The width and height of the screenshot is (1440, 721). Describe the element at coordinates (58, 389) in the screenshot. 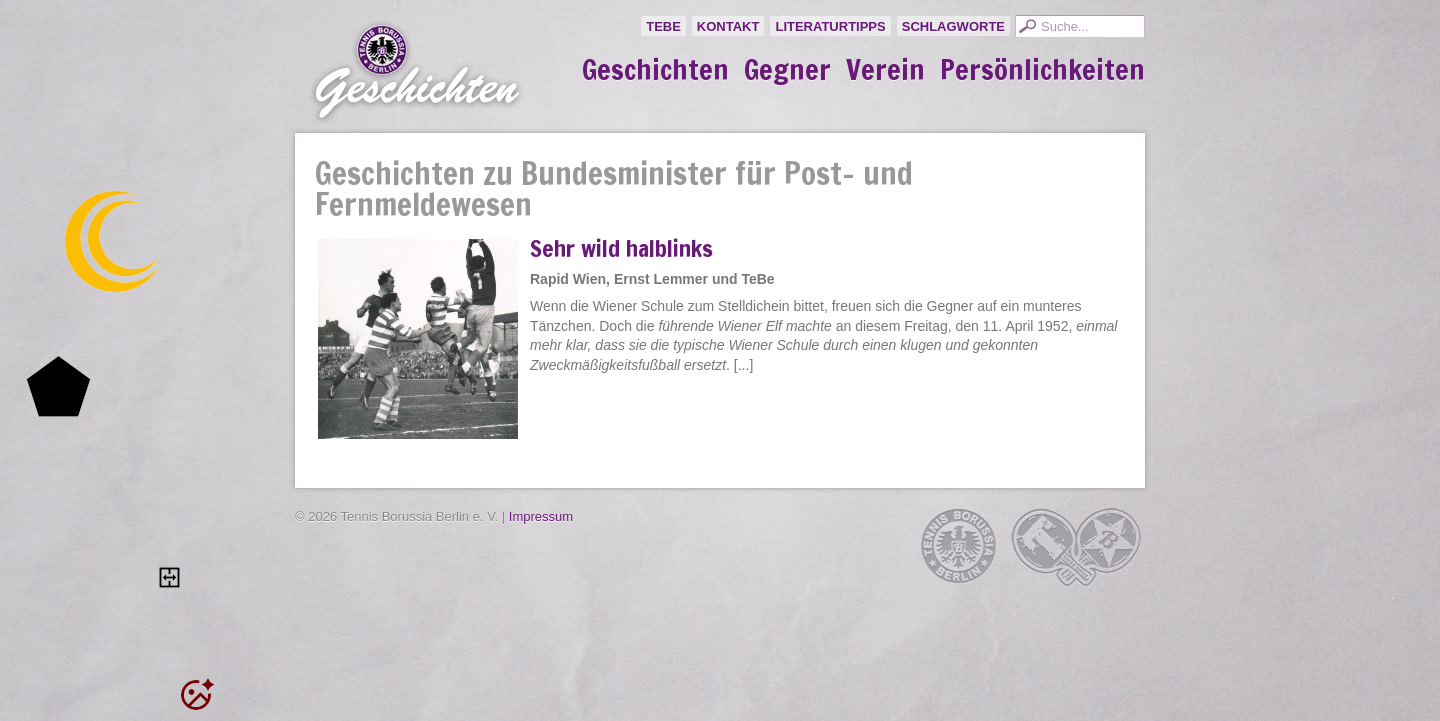

I see `pentagon shape tool for design applications` at that location.